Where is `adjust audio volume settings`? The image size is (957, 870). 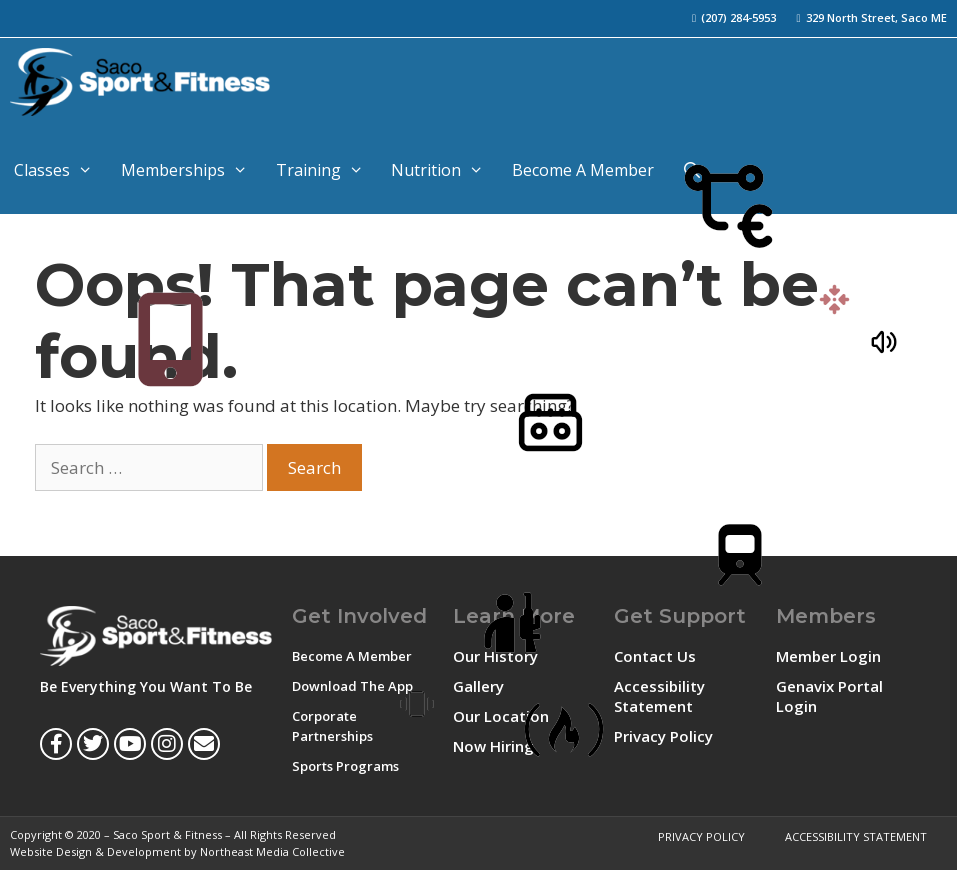 adjust audio volume settings is located at coordinates (884, 342).